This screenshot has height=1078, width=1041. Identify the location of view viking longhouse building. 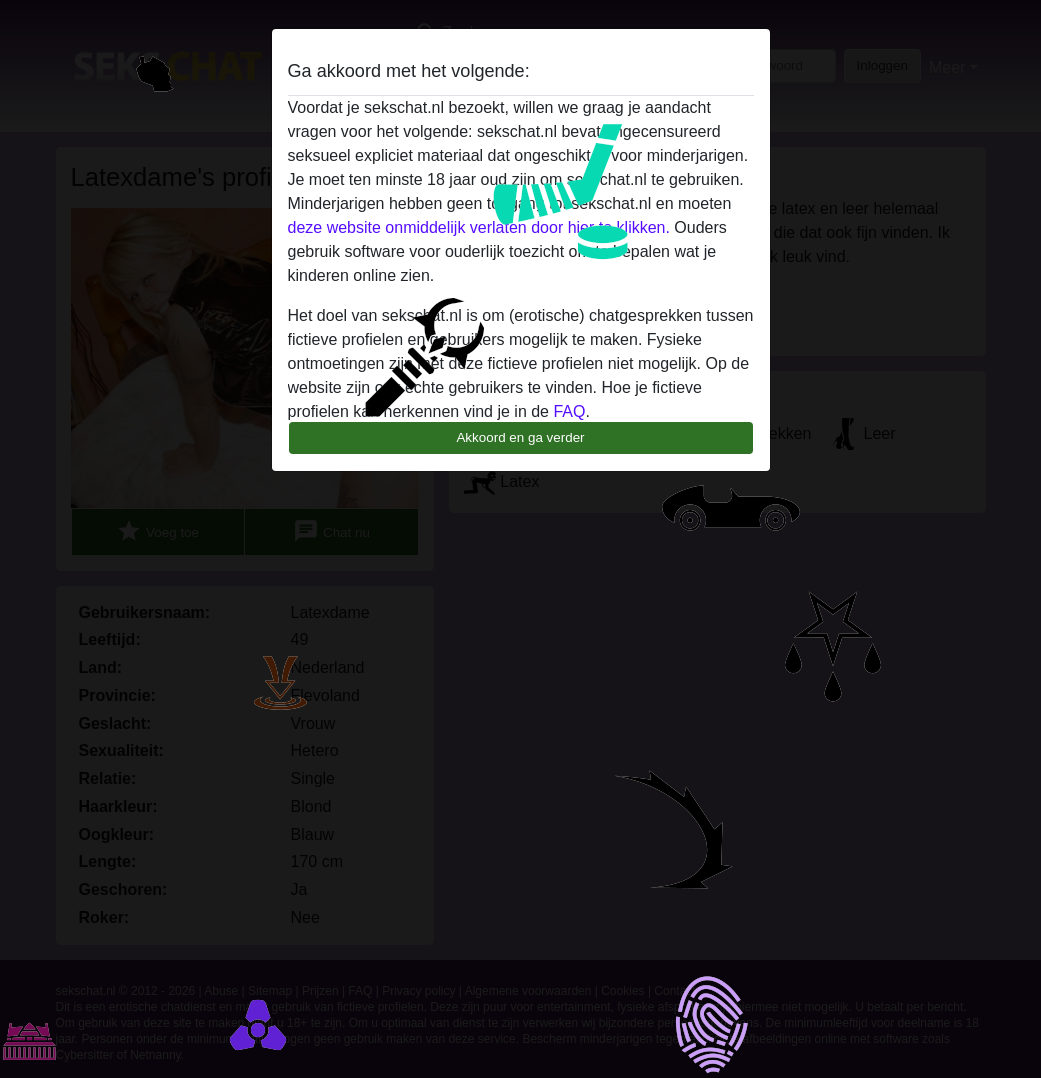
(29, 1037).